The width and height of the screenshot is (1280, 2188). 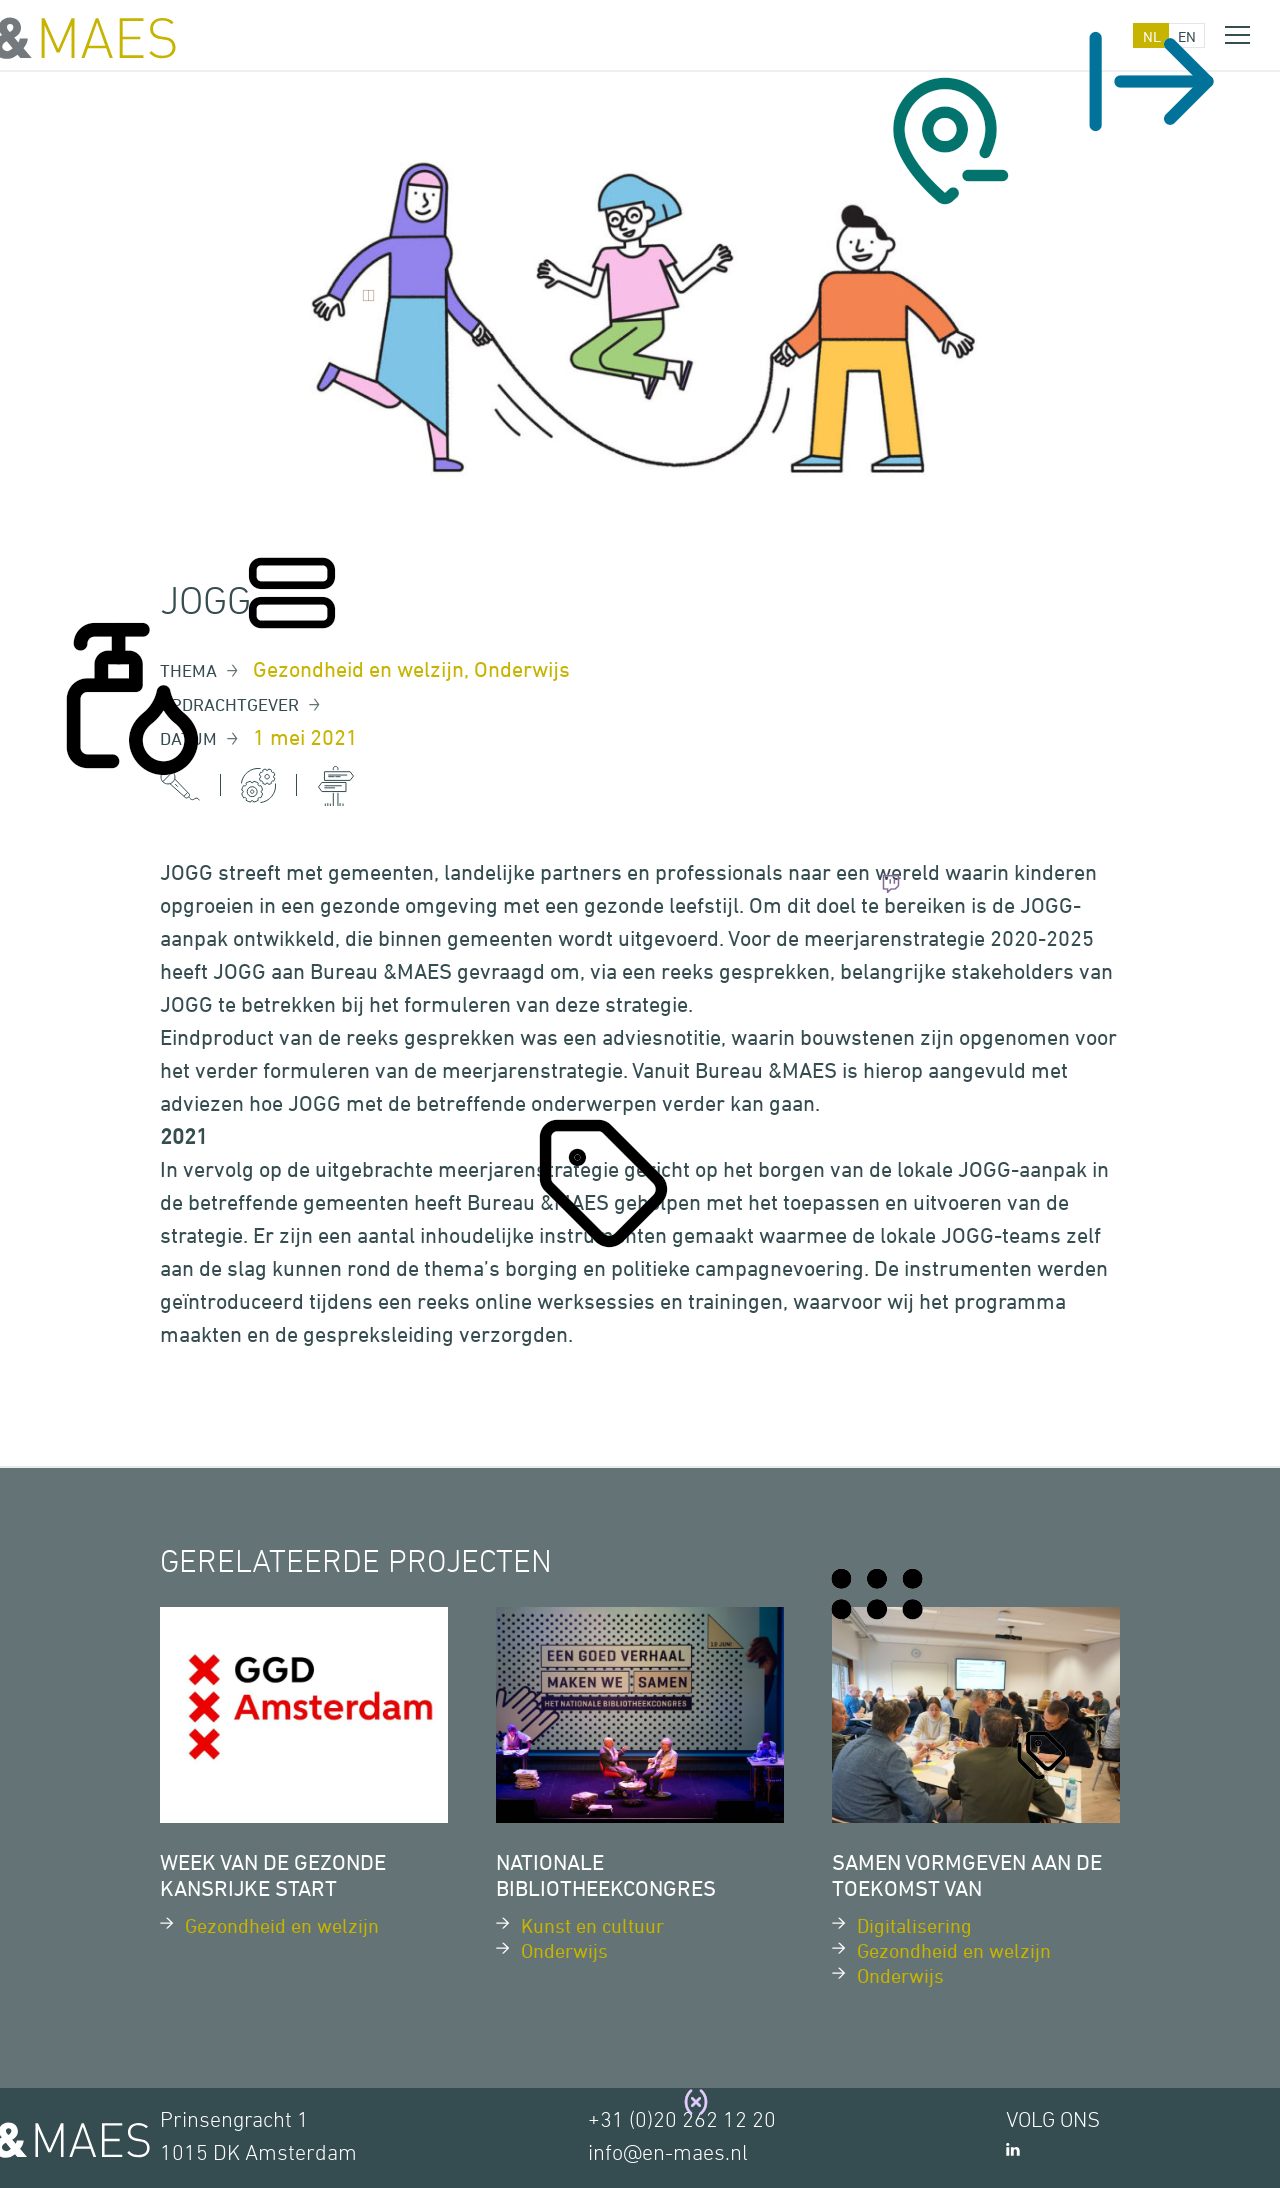 I want to click on drag to reorder or rearrange items, so click(x=877, y=1594).